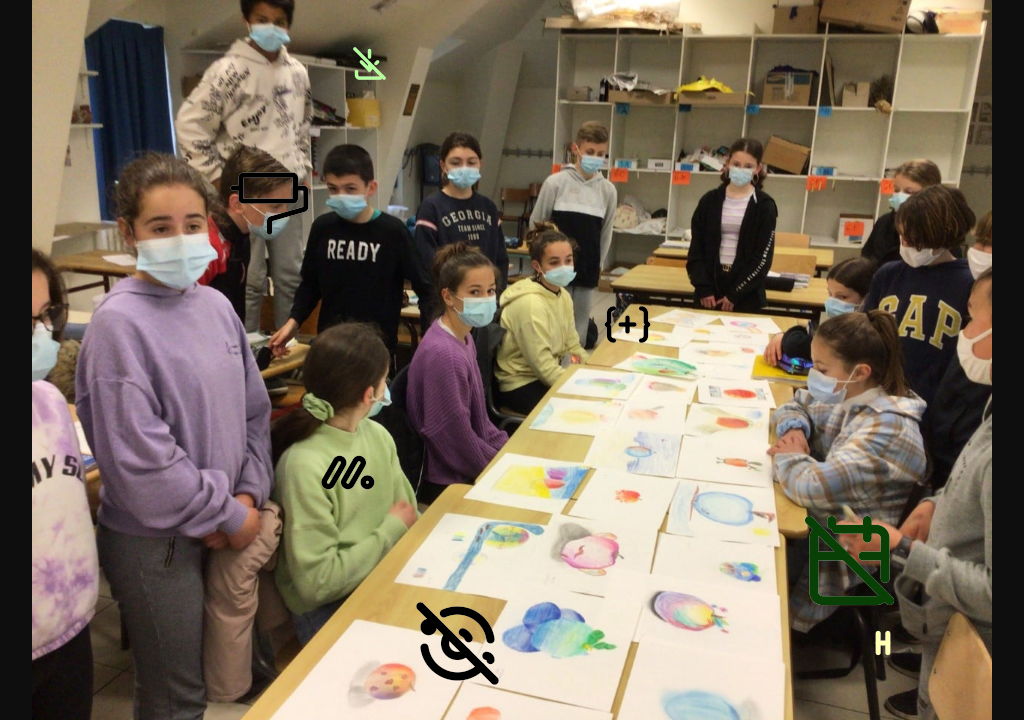 The width and height of the screenshot is (1024, 720). I want to click on download unavailable or disabled, so click(369, 63).